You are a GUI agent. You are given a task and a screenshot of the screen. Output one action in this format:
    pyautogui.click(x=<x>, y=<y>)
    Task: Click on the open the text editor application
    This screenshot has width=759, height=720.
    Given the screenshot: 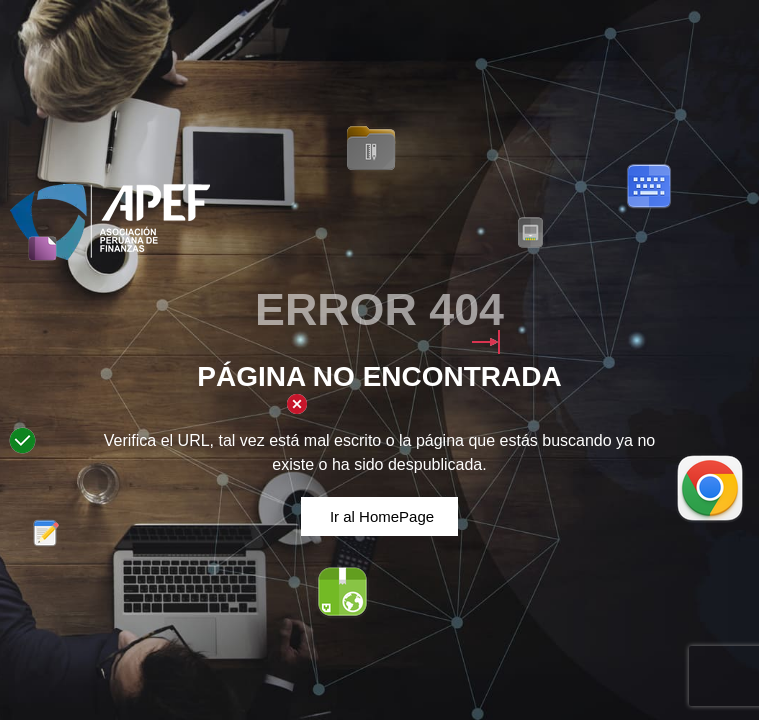 What is the action you would take?
    pyautogui.click(x=45, y=533)
    